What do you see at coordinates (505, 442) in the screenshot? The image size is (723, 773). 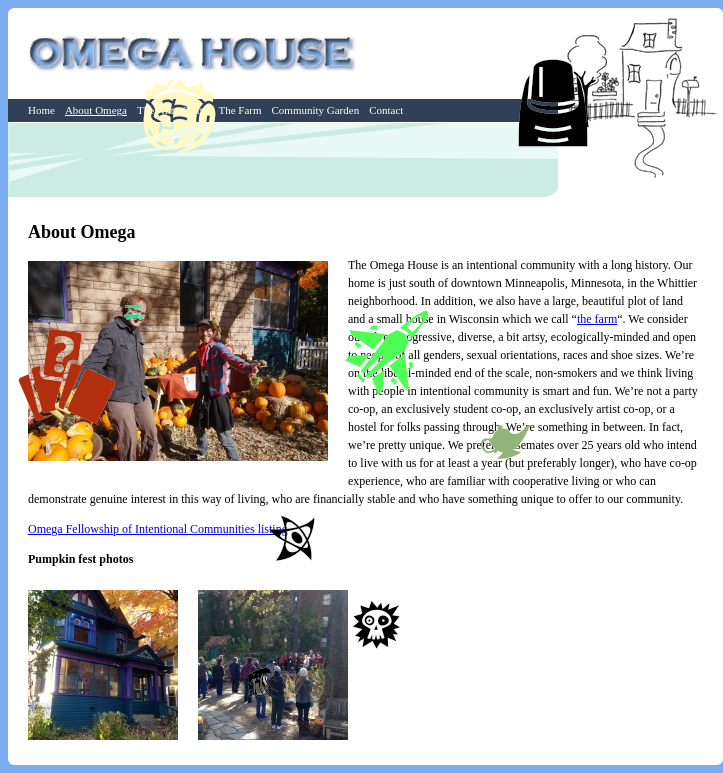 I see `access wish or bonus features` at bounding box center [505, 442].